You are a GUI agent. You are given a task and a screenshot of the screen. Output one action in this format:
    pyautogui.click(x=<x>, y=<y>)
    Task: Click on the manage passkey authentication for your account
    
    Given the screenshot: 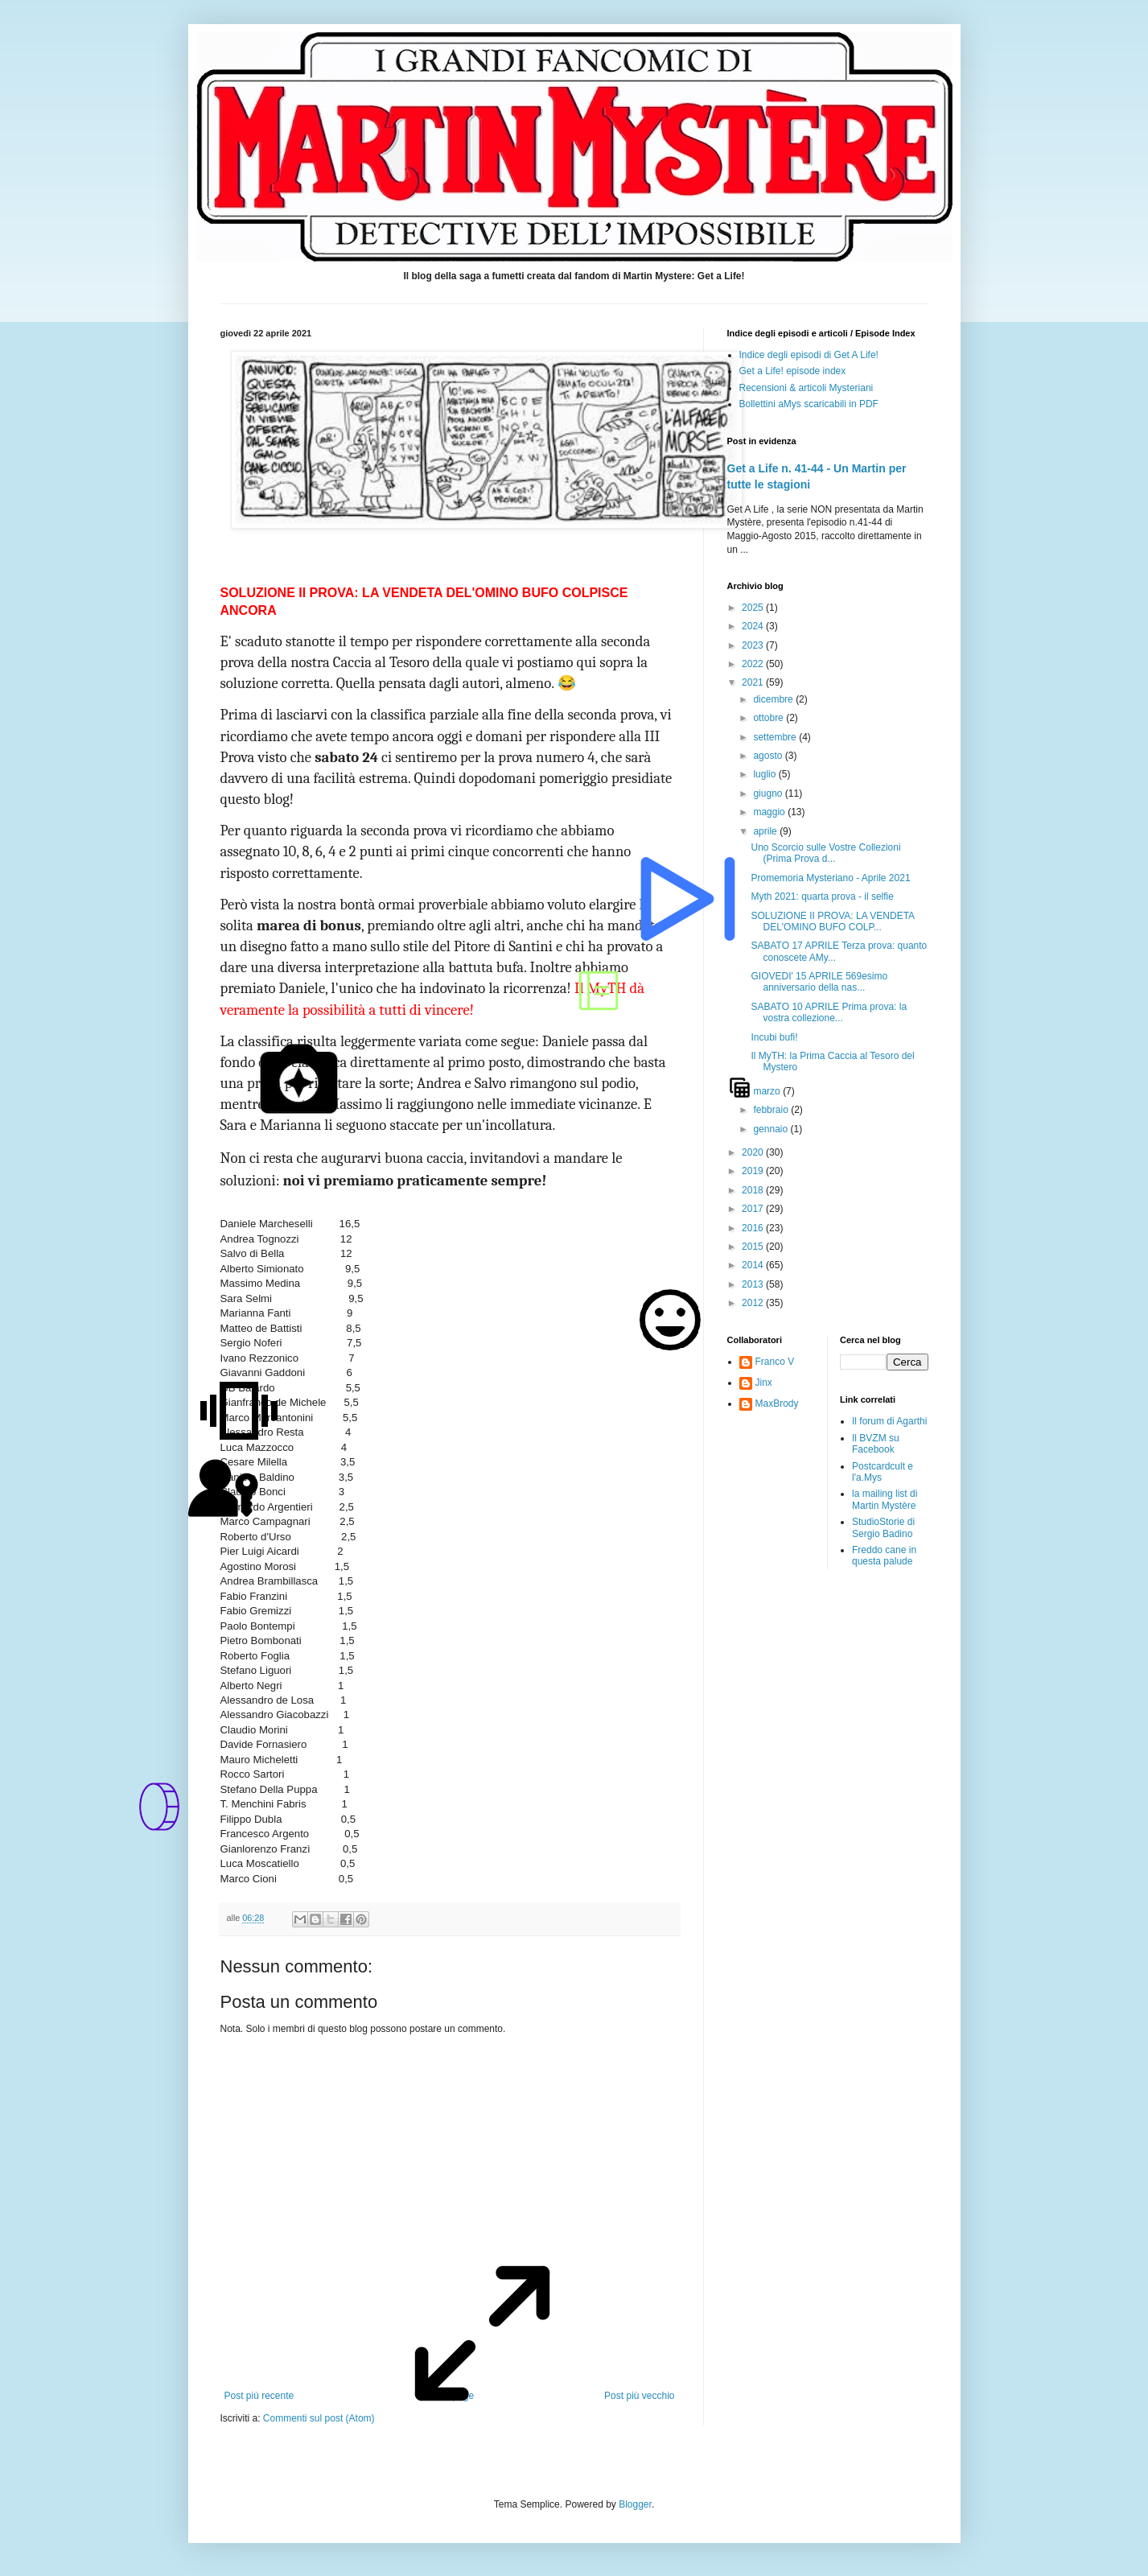 What is the action you would take?
    pyautogui.click(x=223, y=1490)
    